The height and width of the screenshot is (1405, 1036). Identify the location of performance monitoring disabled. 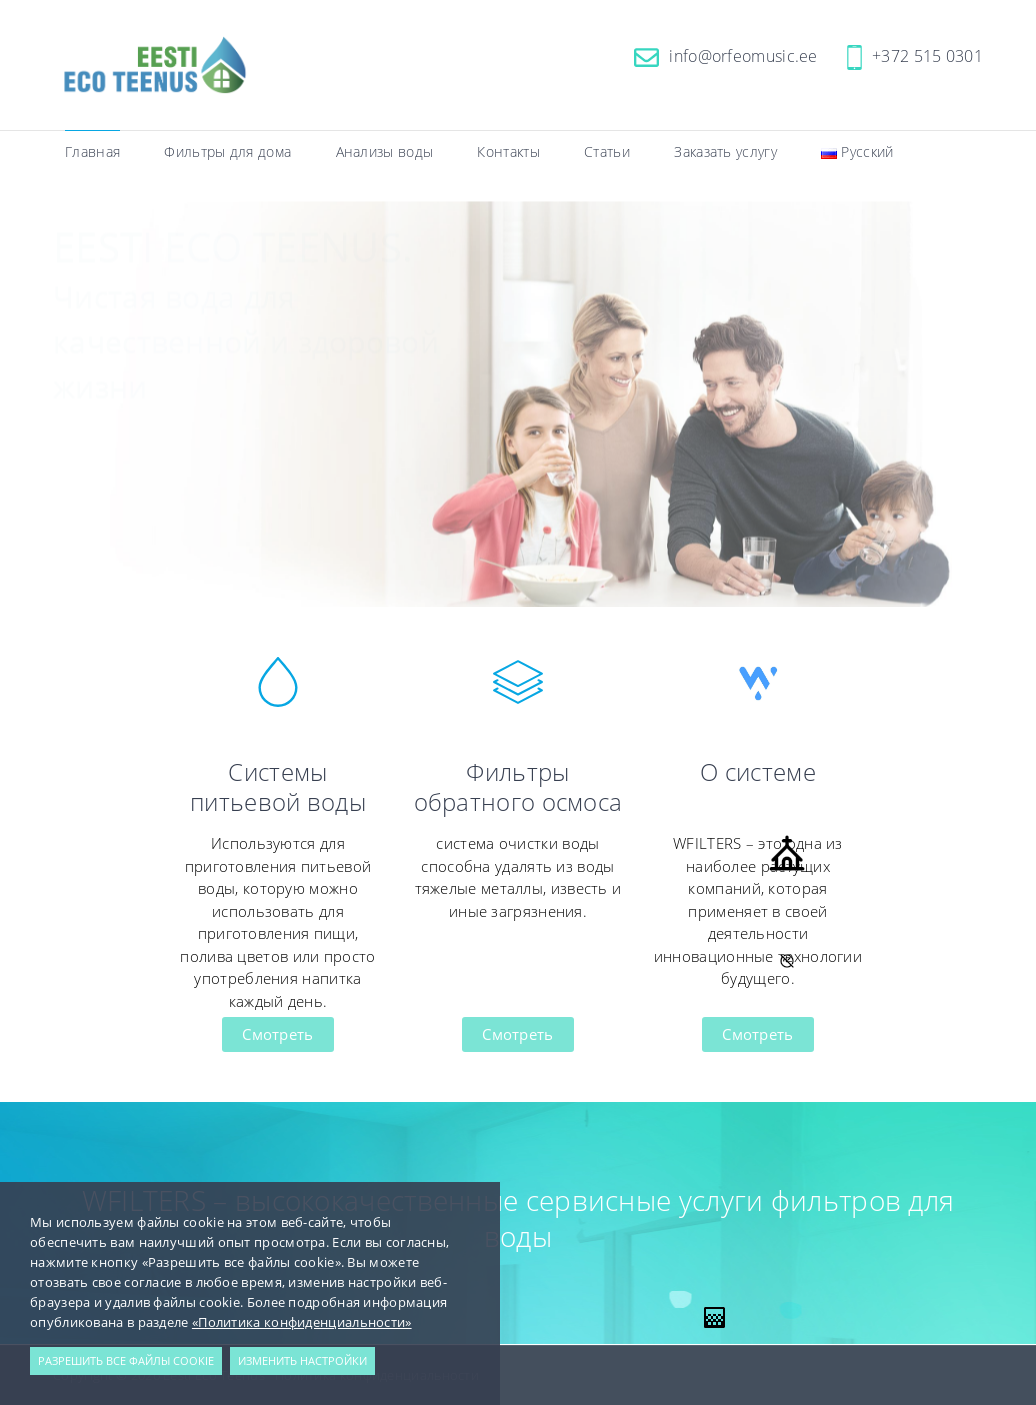
(787, 961).